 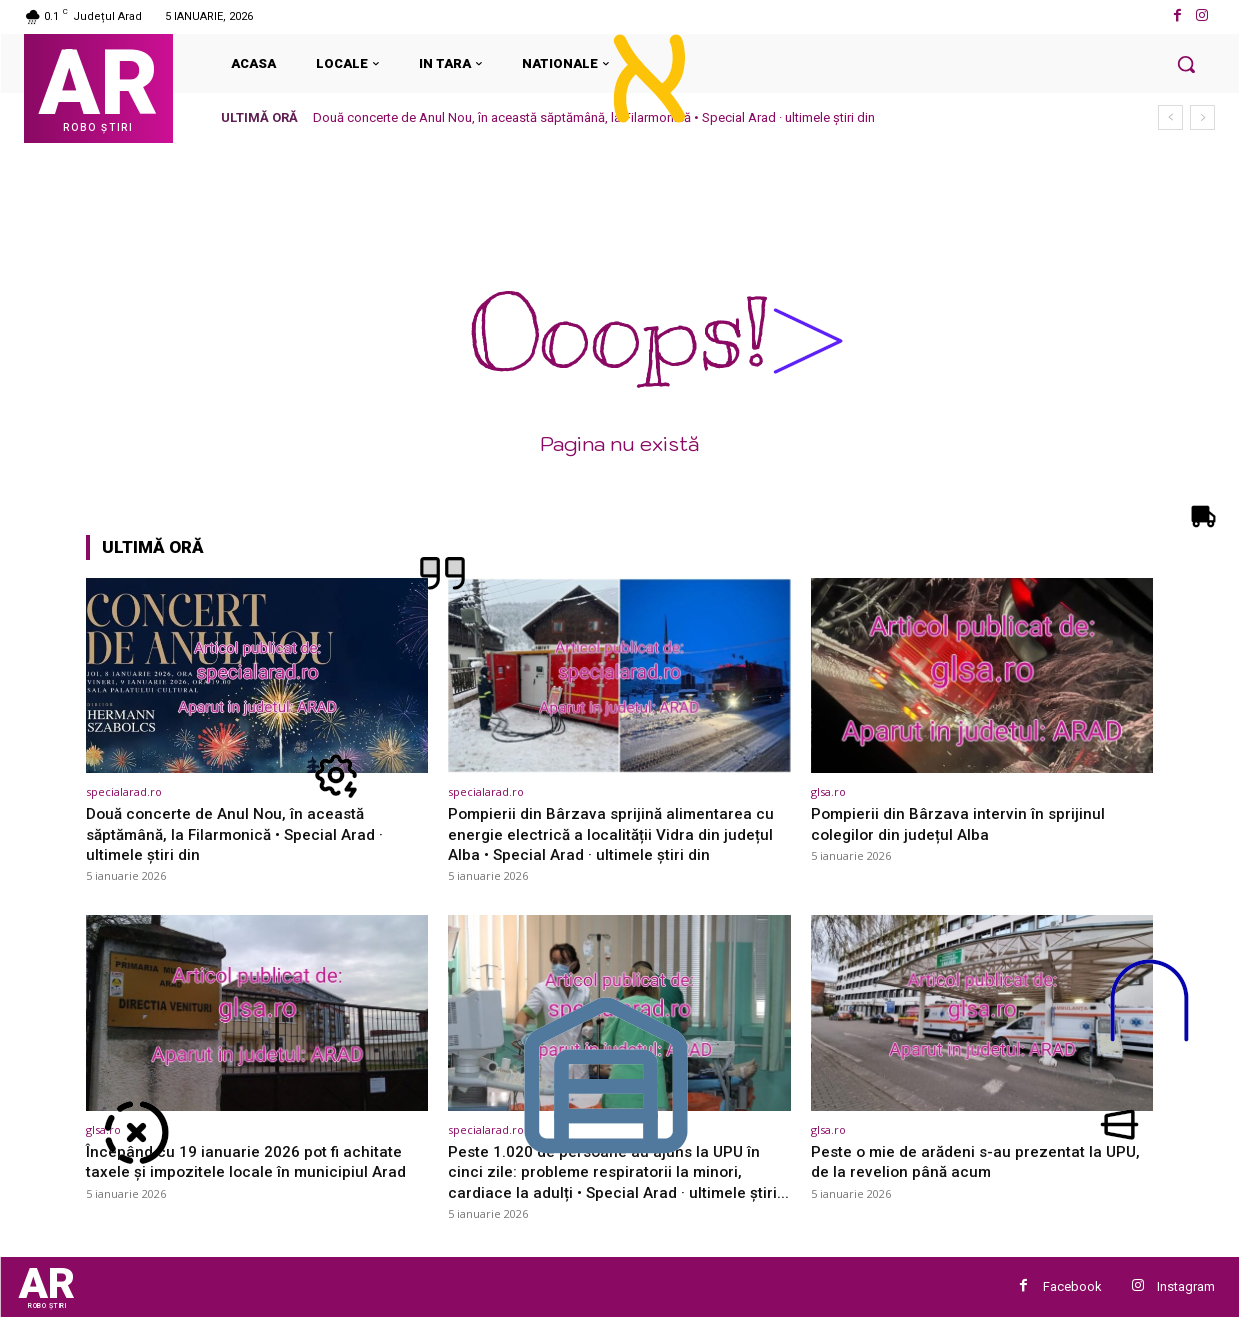 What do you see at coordinates (136, 1132) in the screenshot?
I see `cancel or stop a process in progress` at bounding box center [136, 1132].